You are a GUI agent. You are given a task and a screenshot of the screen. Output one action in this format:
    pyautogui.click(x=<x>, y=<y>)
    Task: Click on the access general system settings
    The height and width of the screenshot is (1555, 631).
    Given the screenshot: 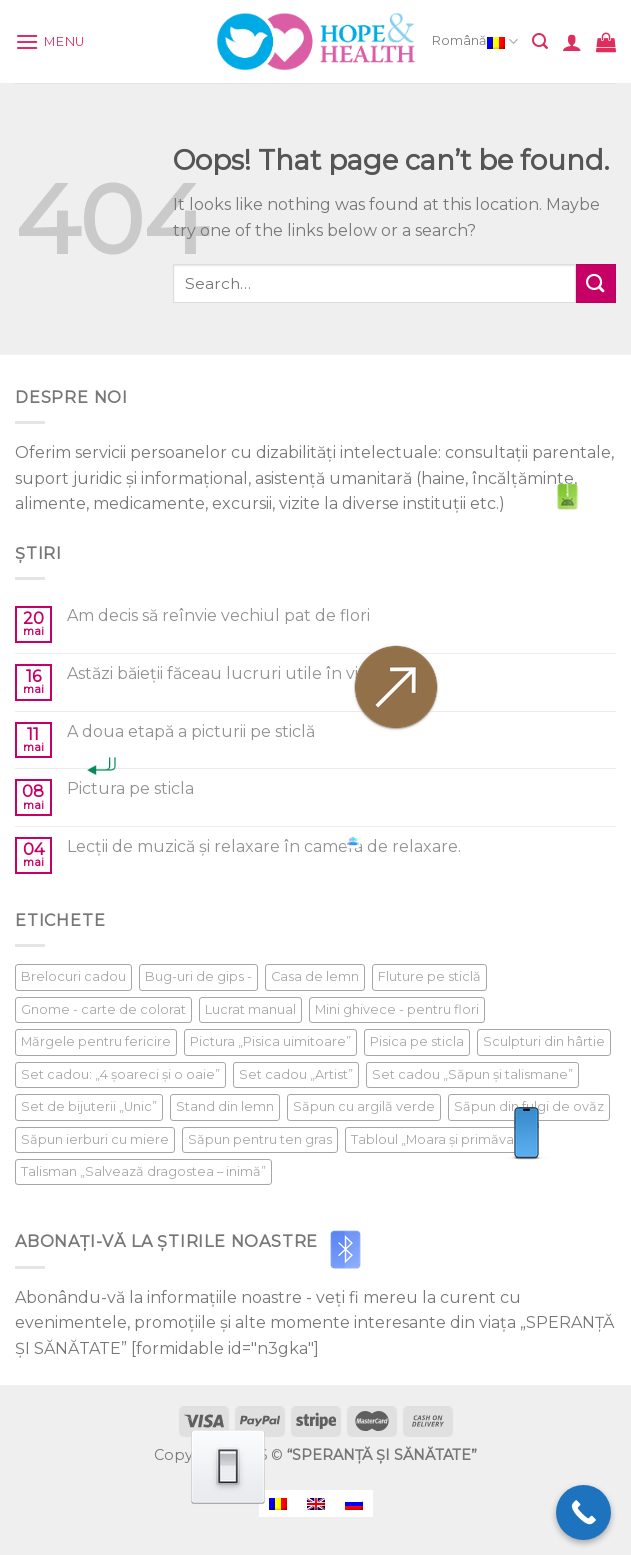 What is the action you would take?
    pyautogui.click(x=228, y=1467)
    